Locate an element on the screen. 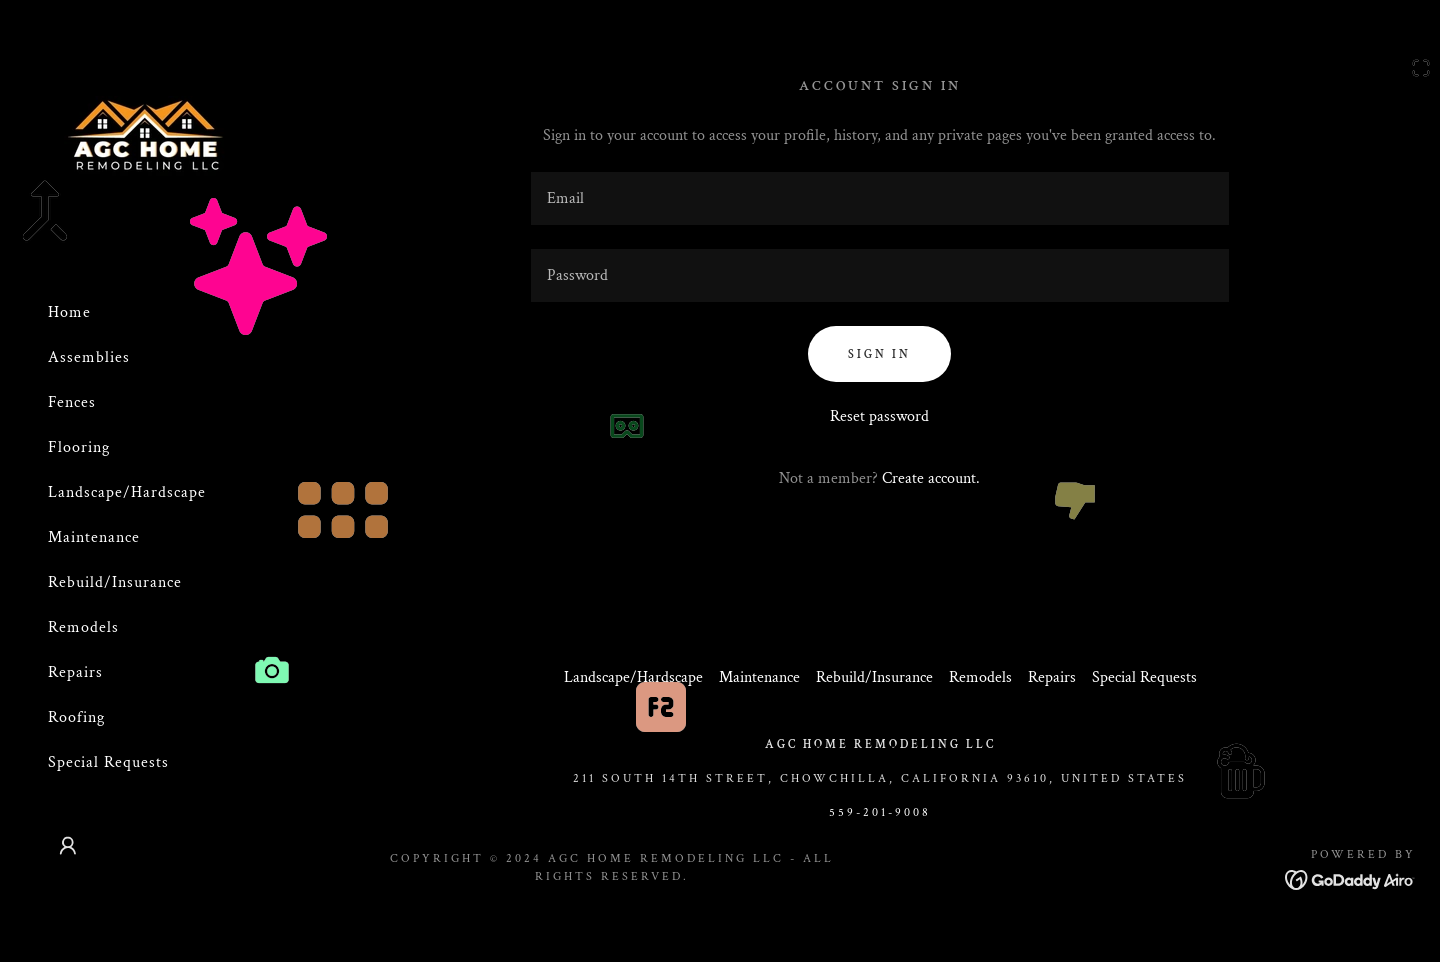 The width and height of the screenshot is (1440, 962). scan a QR code or barcode is located at coordinates (1421, 68).